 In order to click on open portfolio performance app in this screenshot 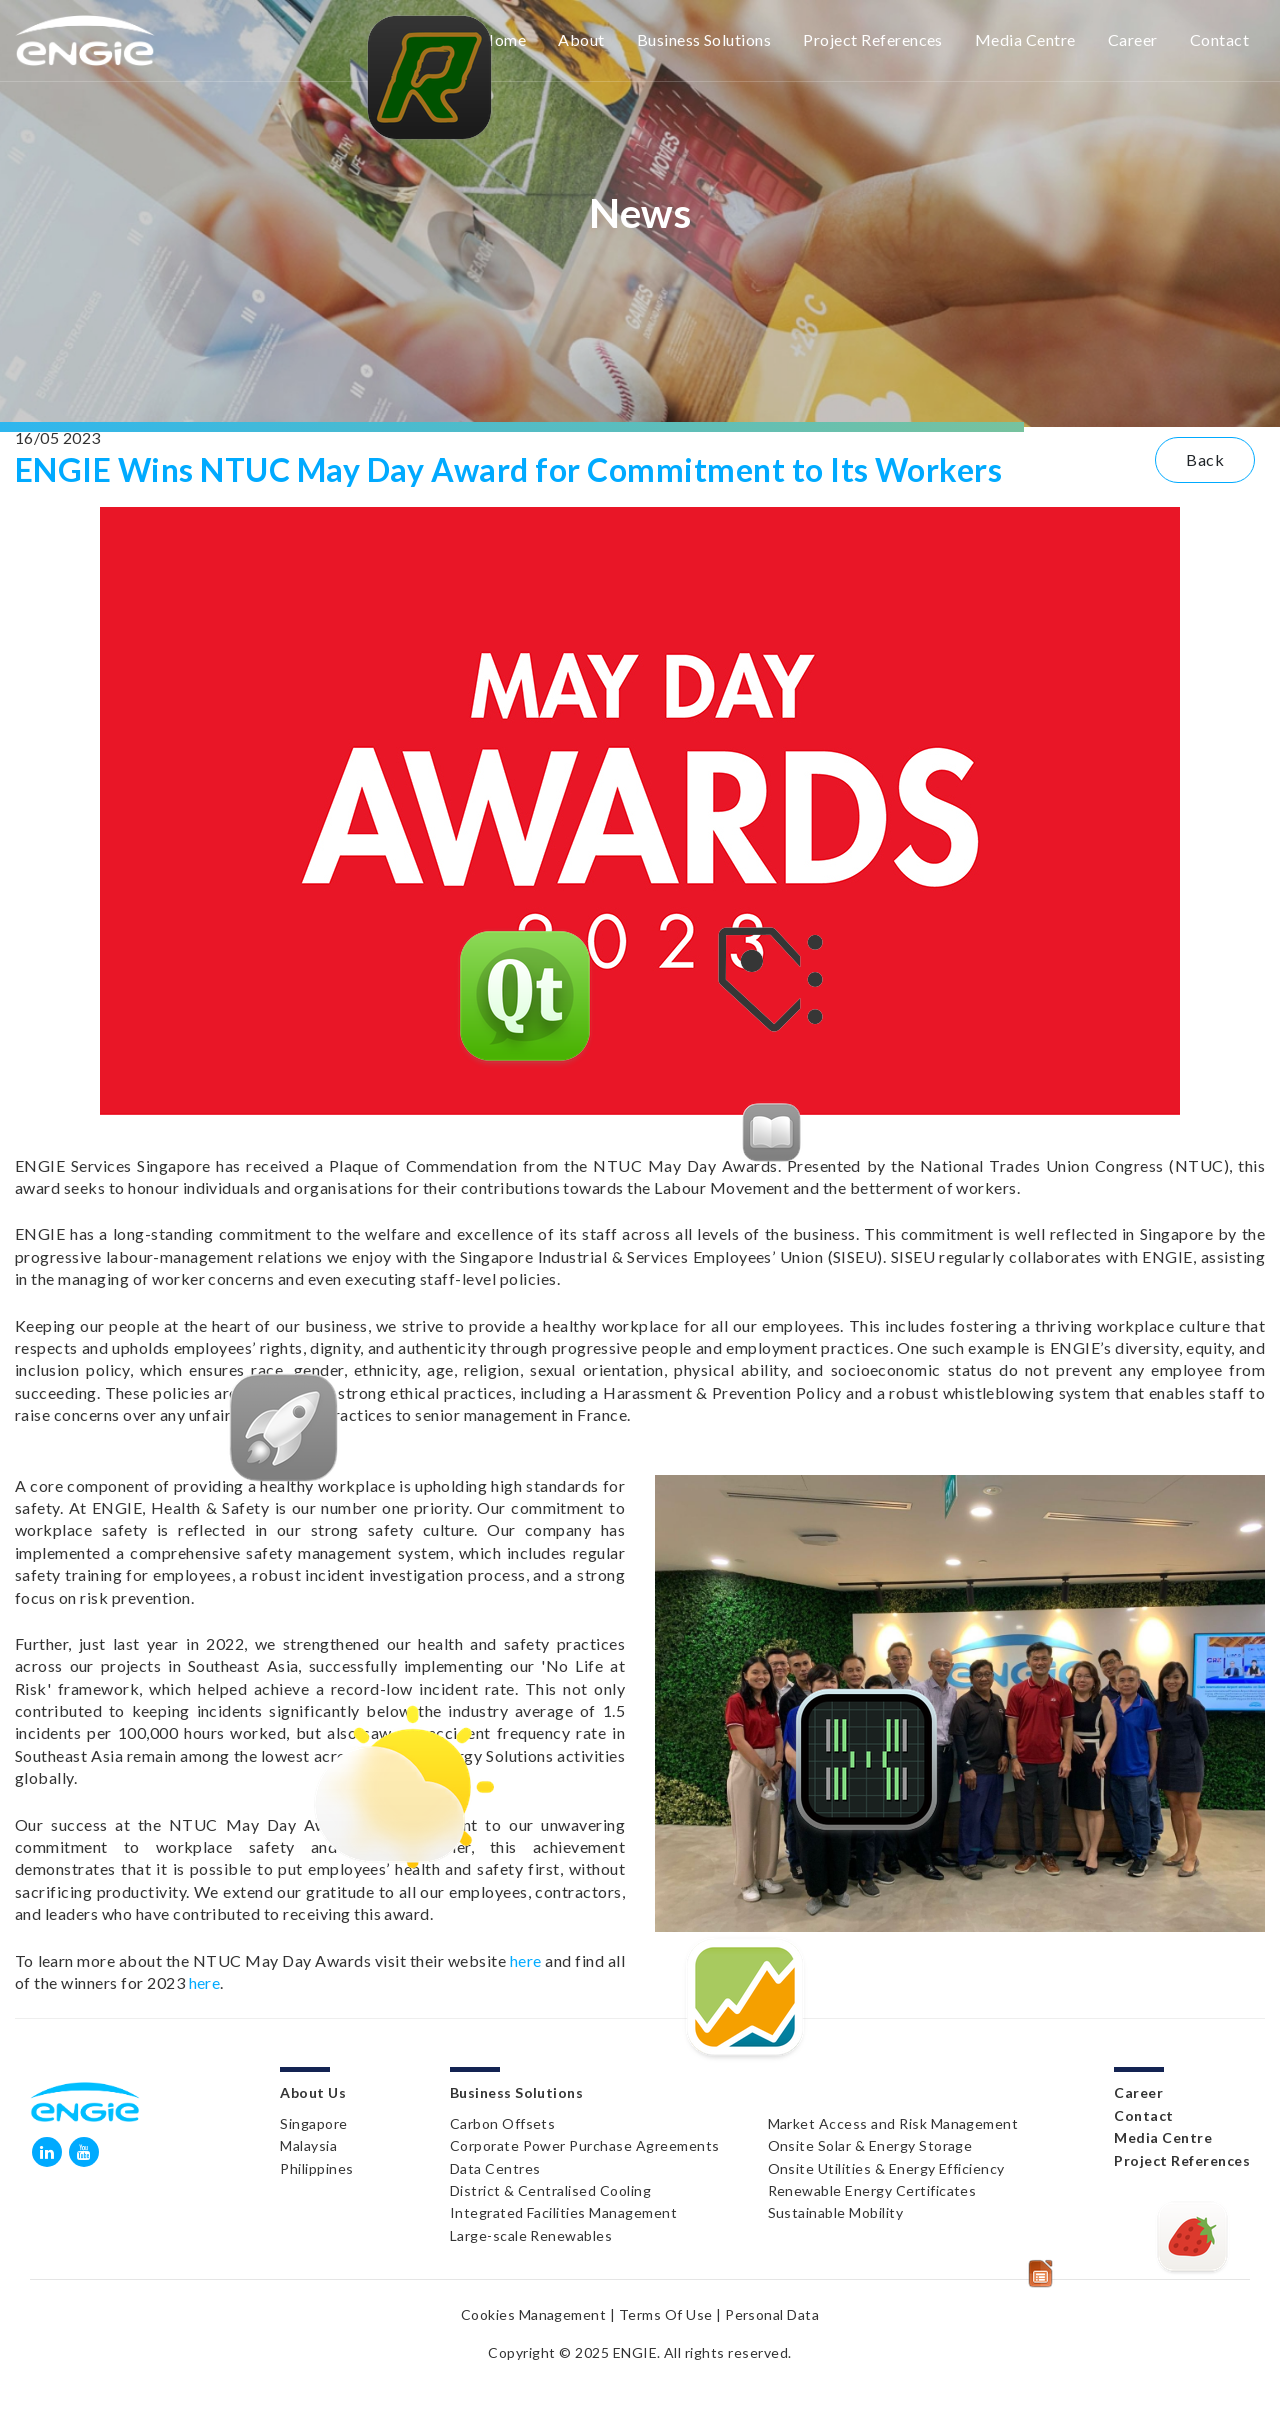, I will do `click(745, 1997)`.